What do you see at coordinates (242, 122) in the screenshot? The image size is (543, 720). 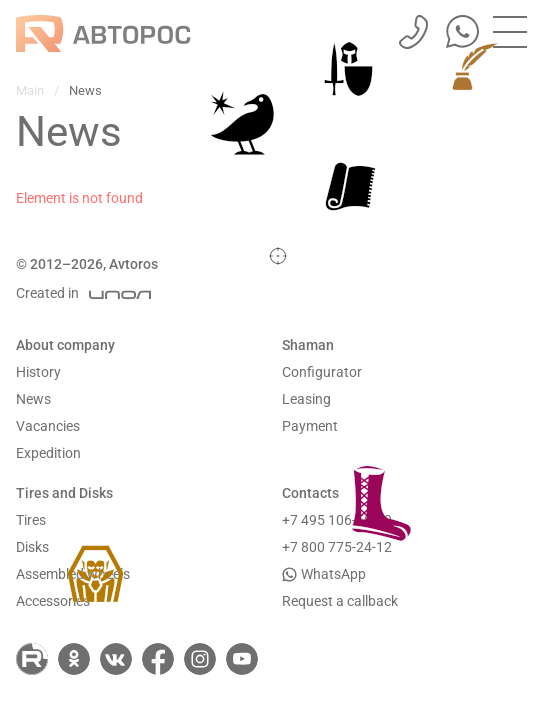 I see `indicates a distraction or interruption event` at bounding box center [242, 122].